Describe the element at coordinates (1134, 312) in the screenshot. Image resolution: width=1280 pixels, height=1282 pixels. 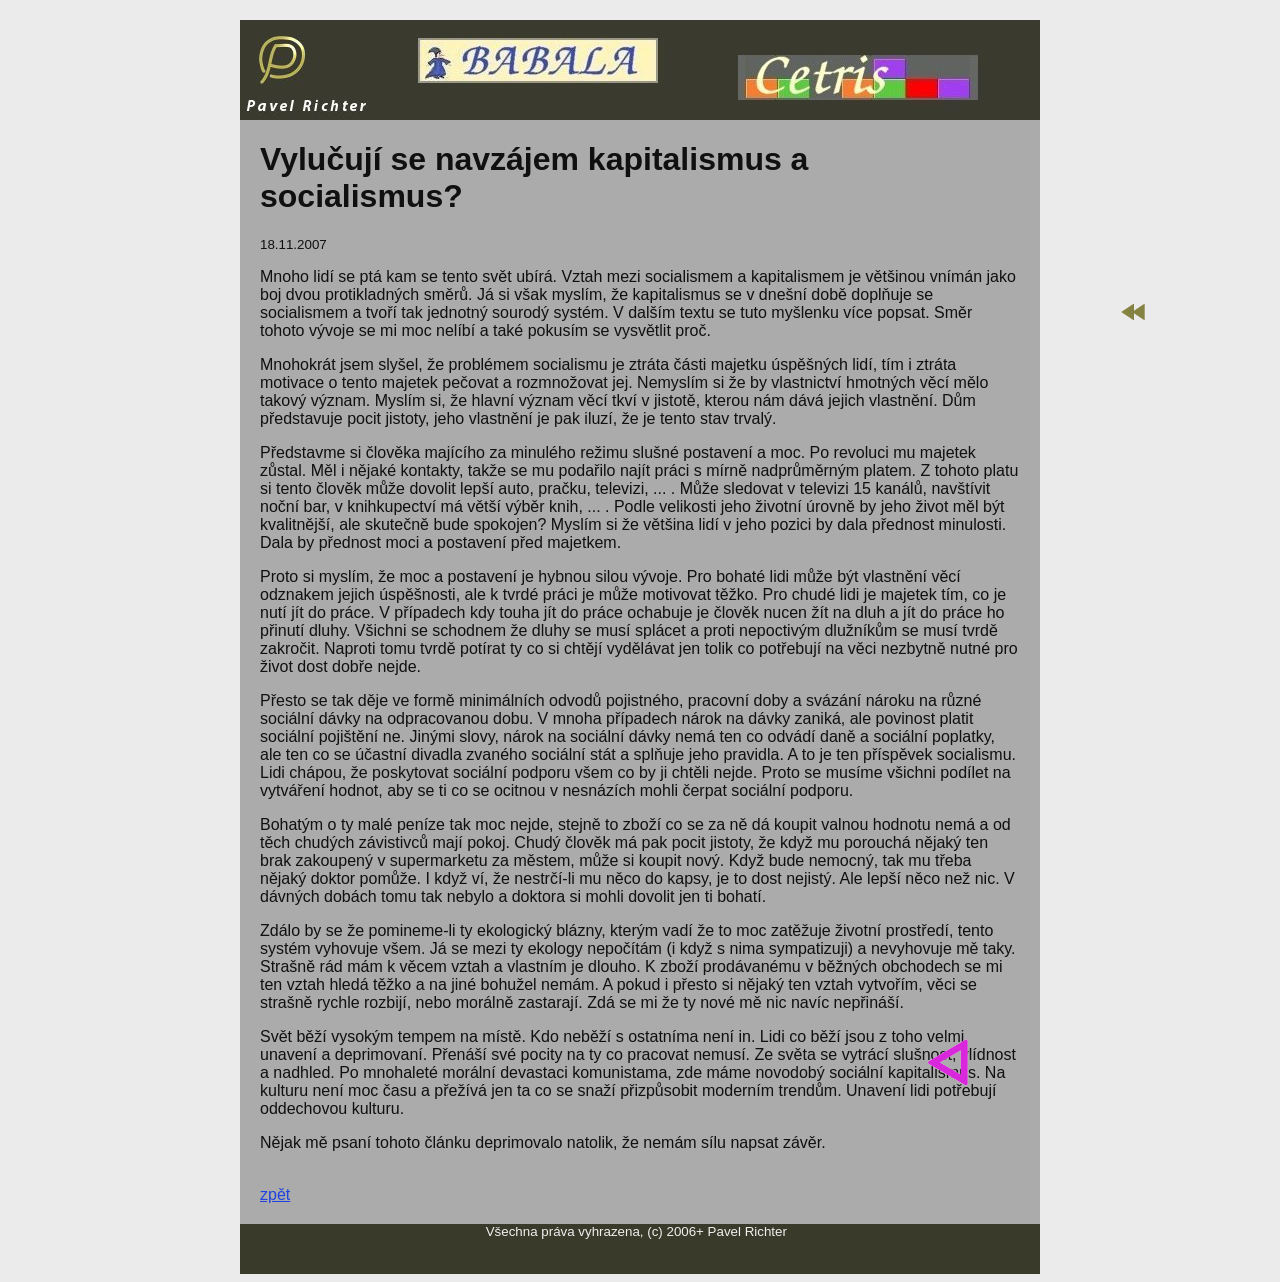
I see `rewind or skip backward in media playback` at that location.